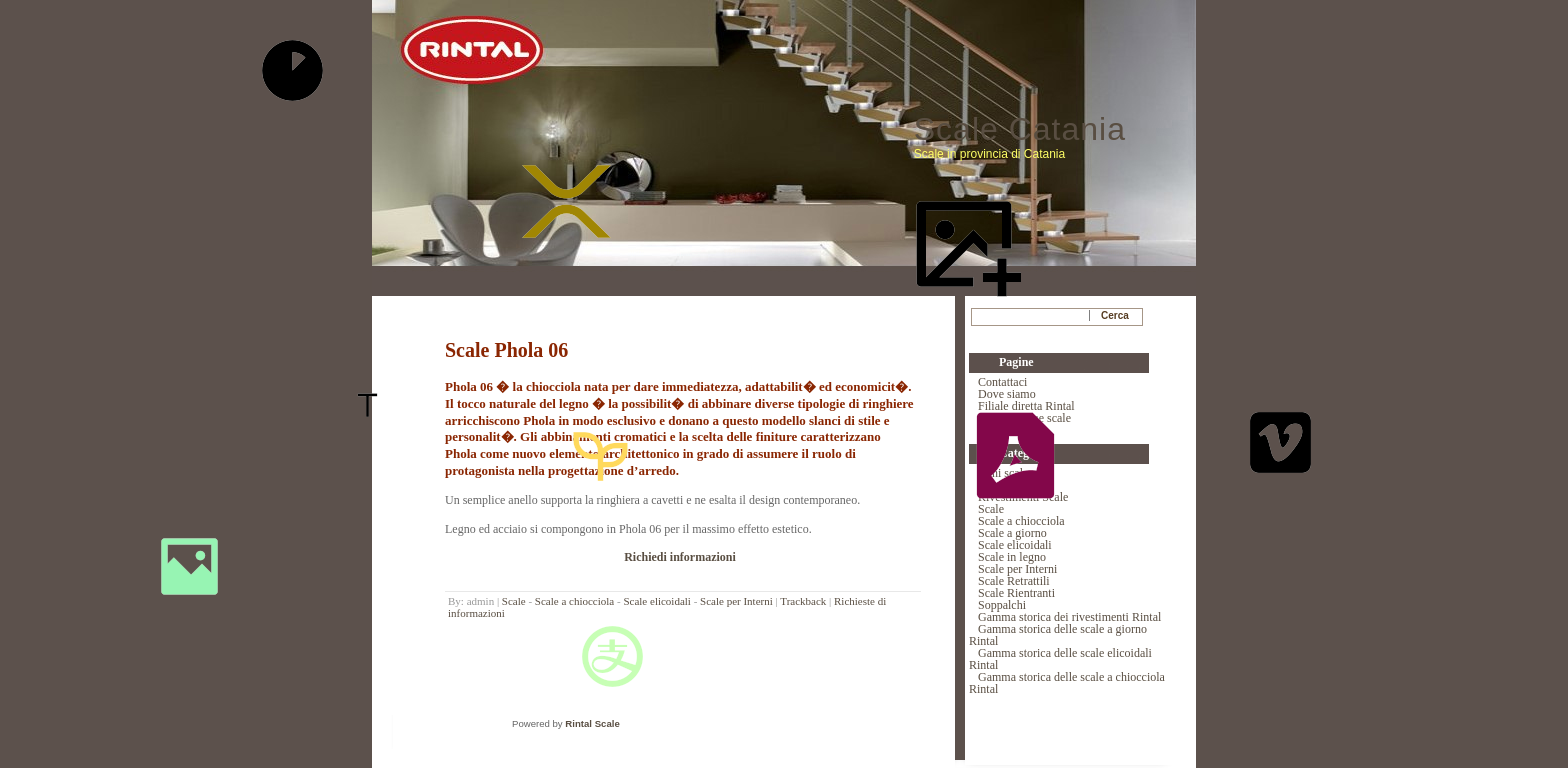 This screenshot has width=1568, height=768. I want to click on add a new image or photo, so click(964, 244).